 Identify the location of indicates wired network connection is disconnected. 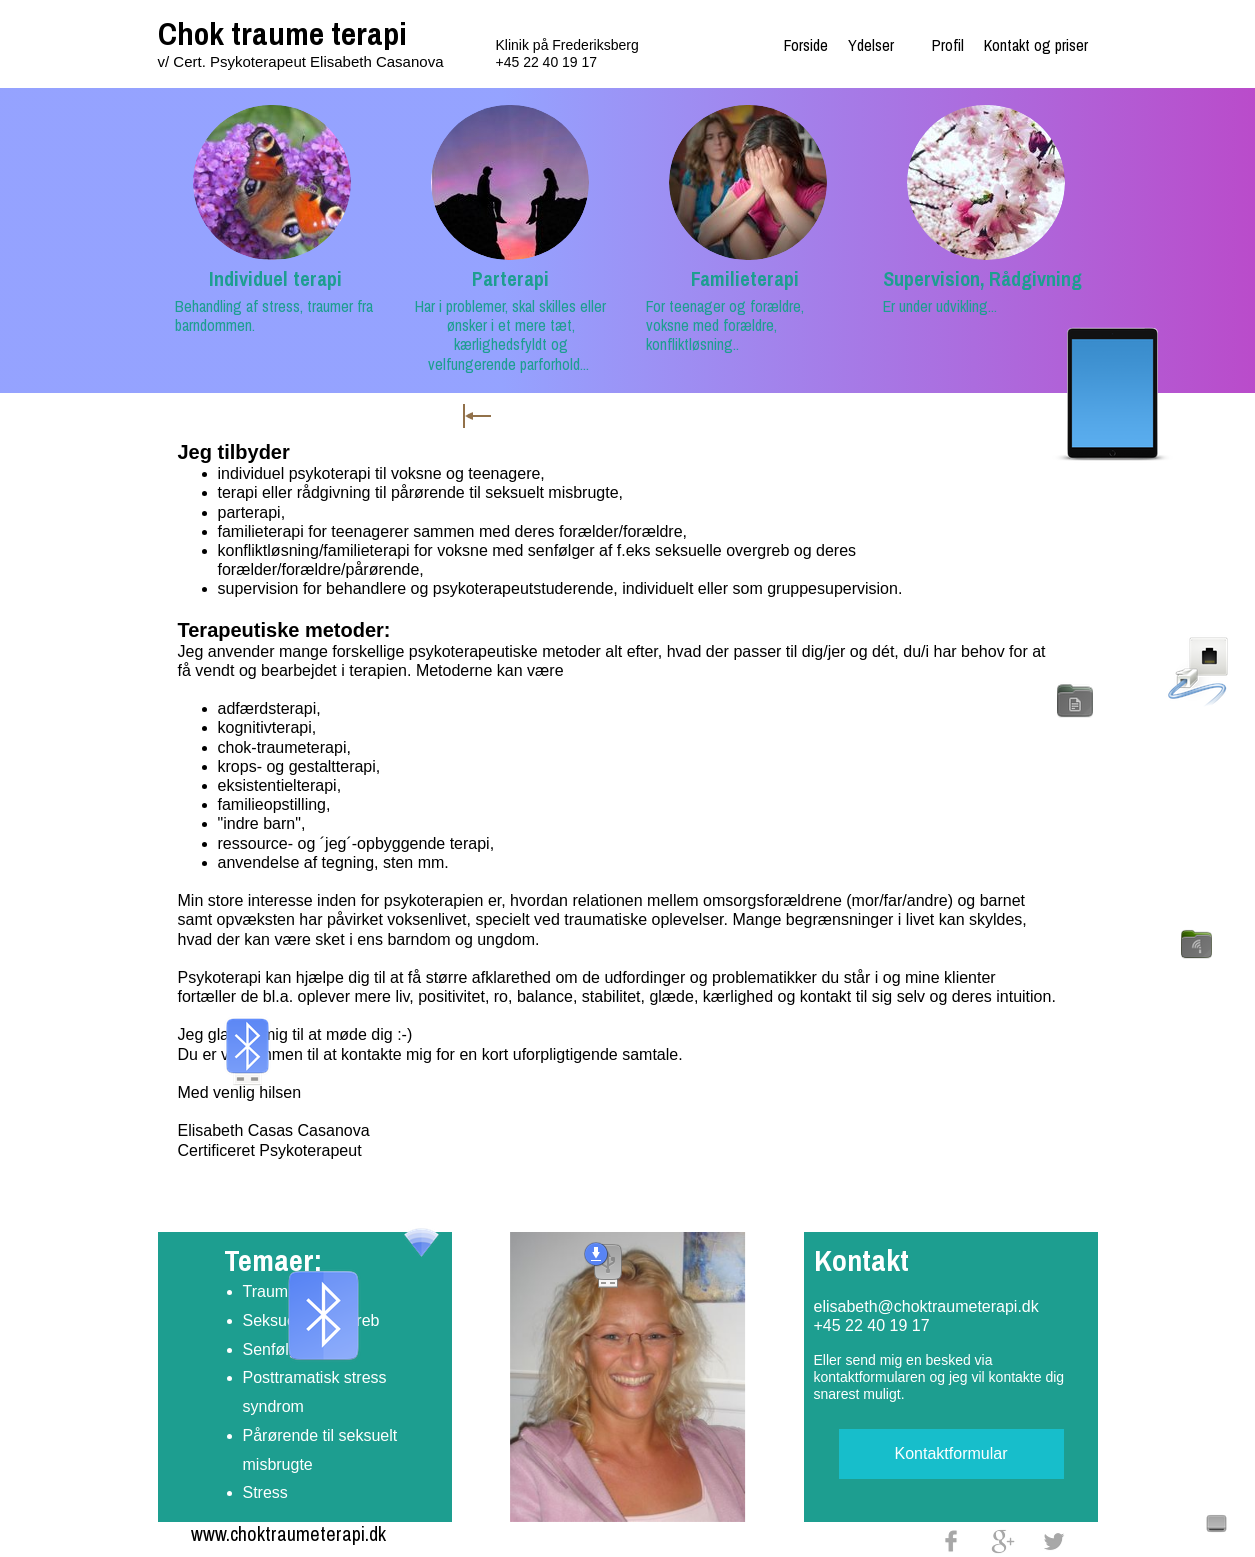
(1200, 672).